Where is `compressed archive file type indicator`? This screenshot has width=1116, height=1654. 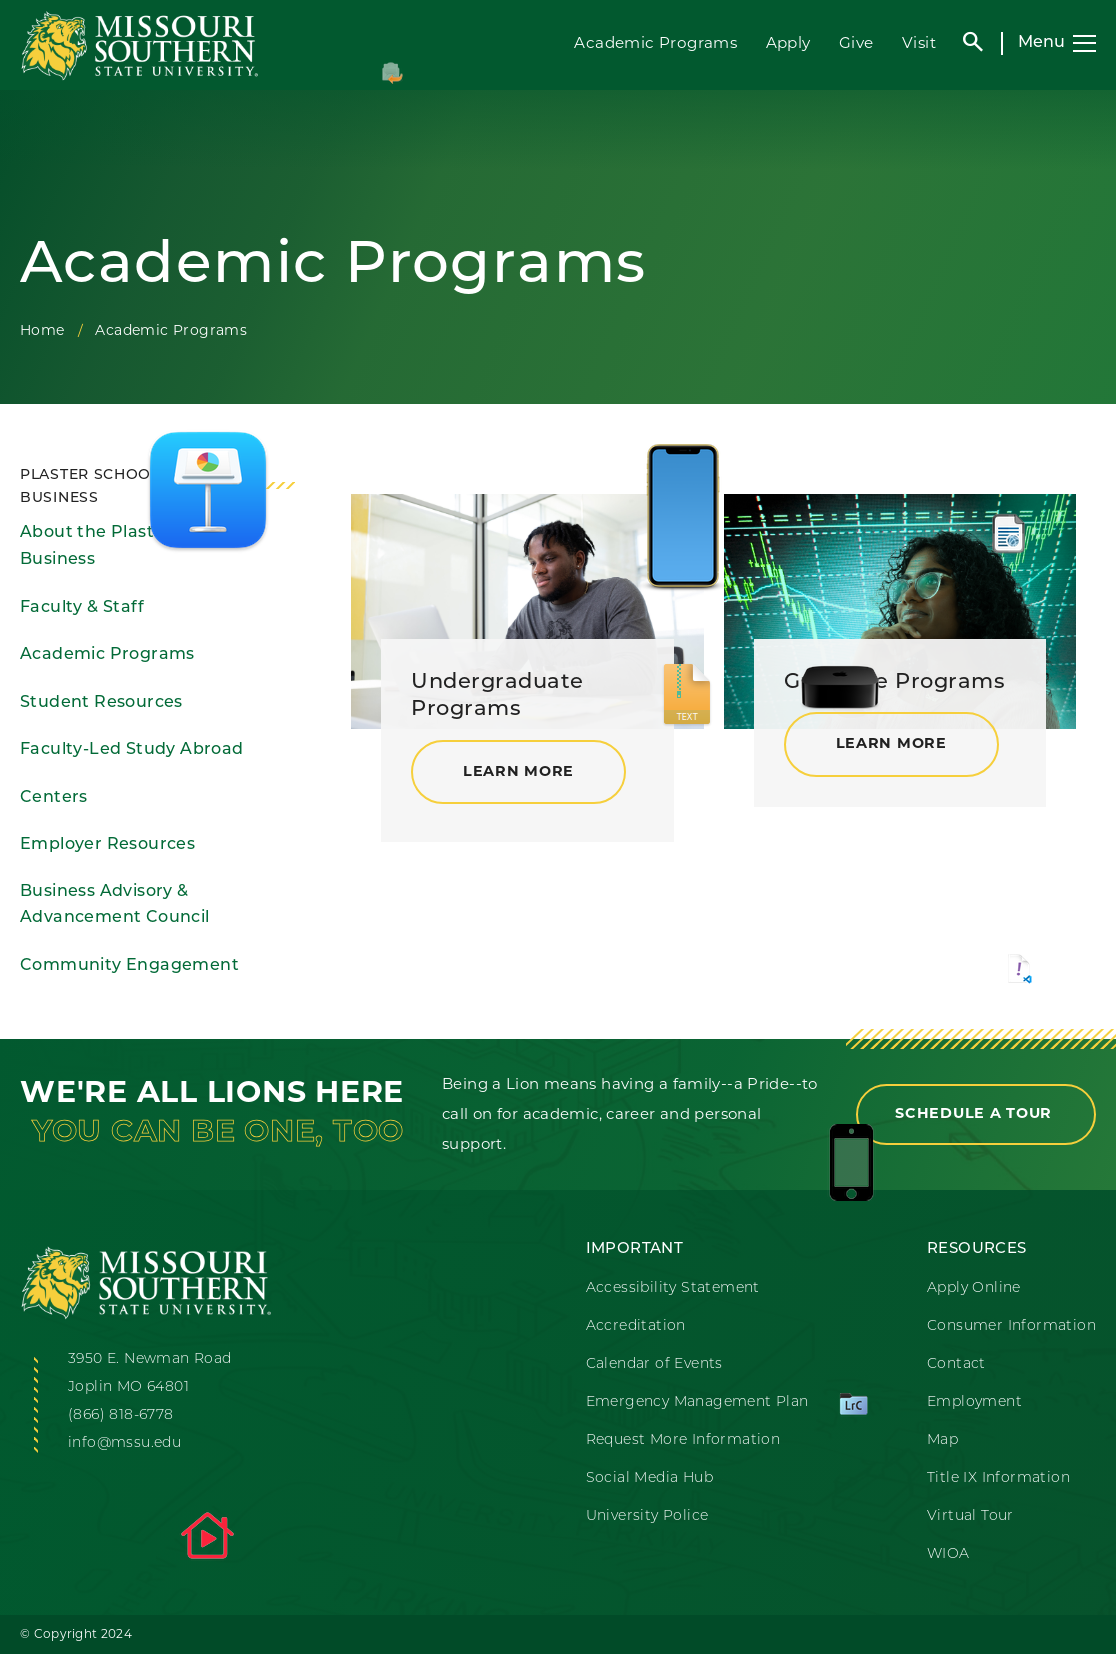
compressed archive file type indicator is located at coordinates (687, 695).